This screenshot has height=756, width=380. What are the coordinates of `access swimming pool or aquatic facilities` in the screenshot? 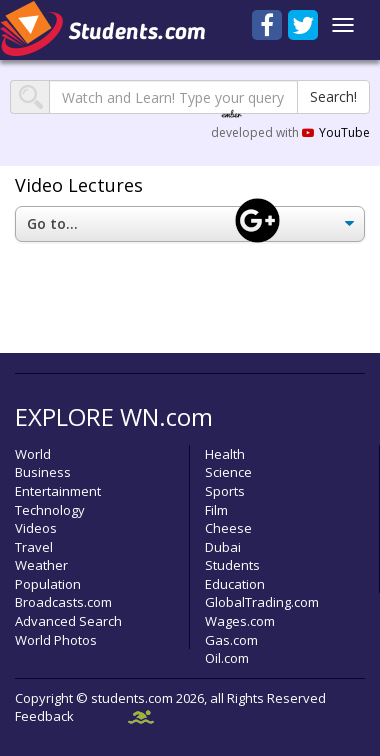 It's located at (141, 717).